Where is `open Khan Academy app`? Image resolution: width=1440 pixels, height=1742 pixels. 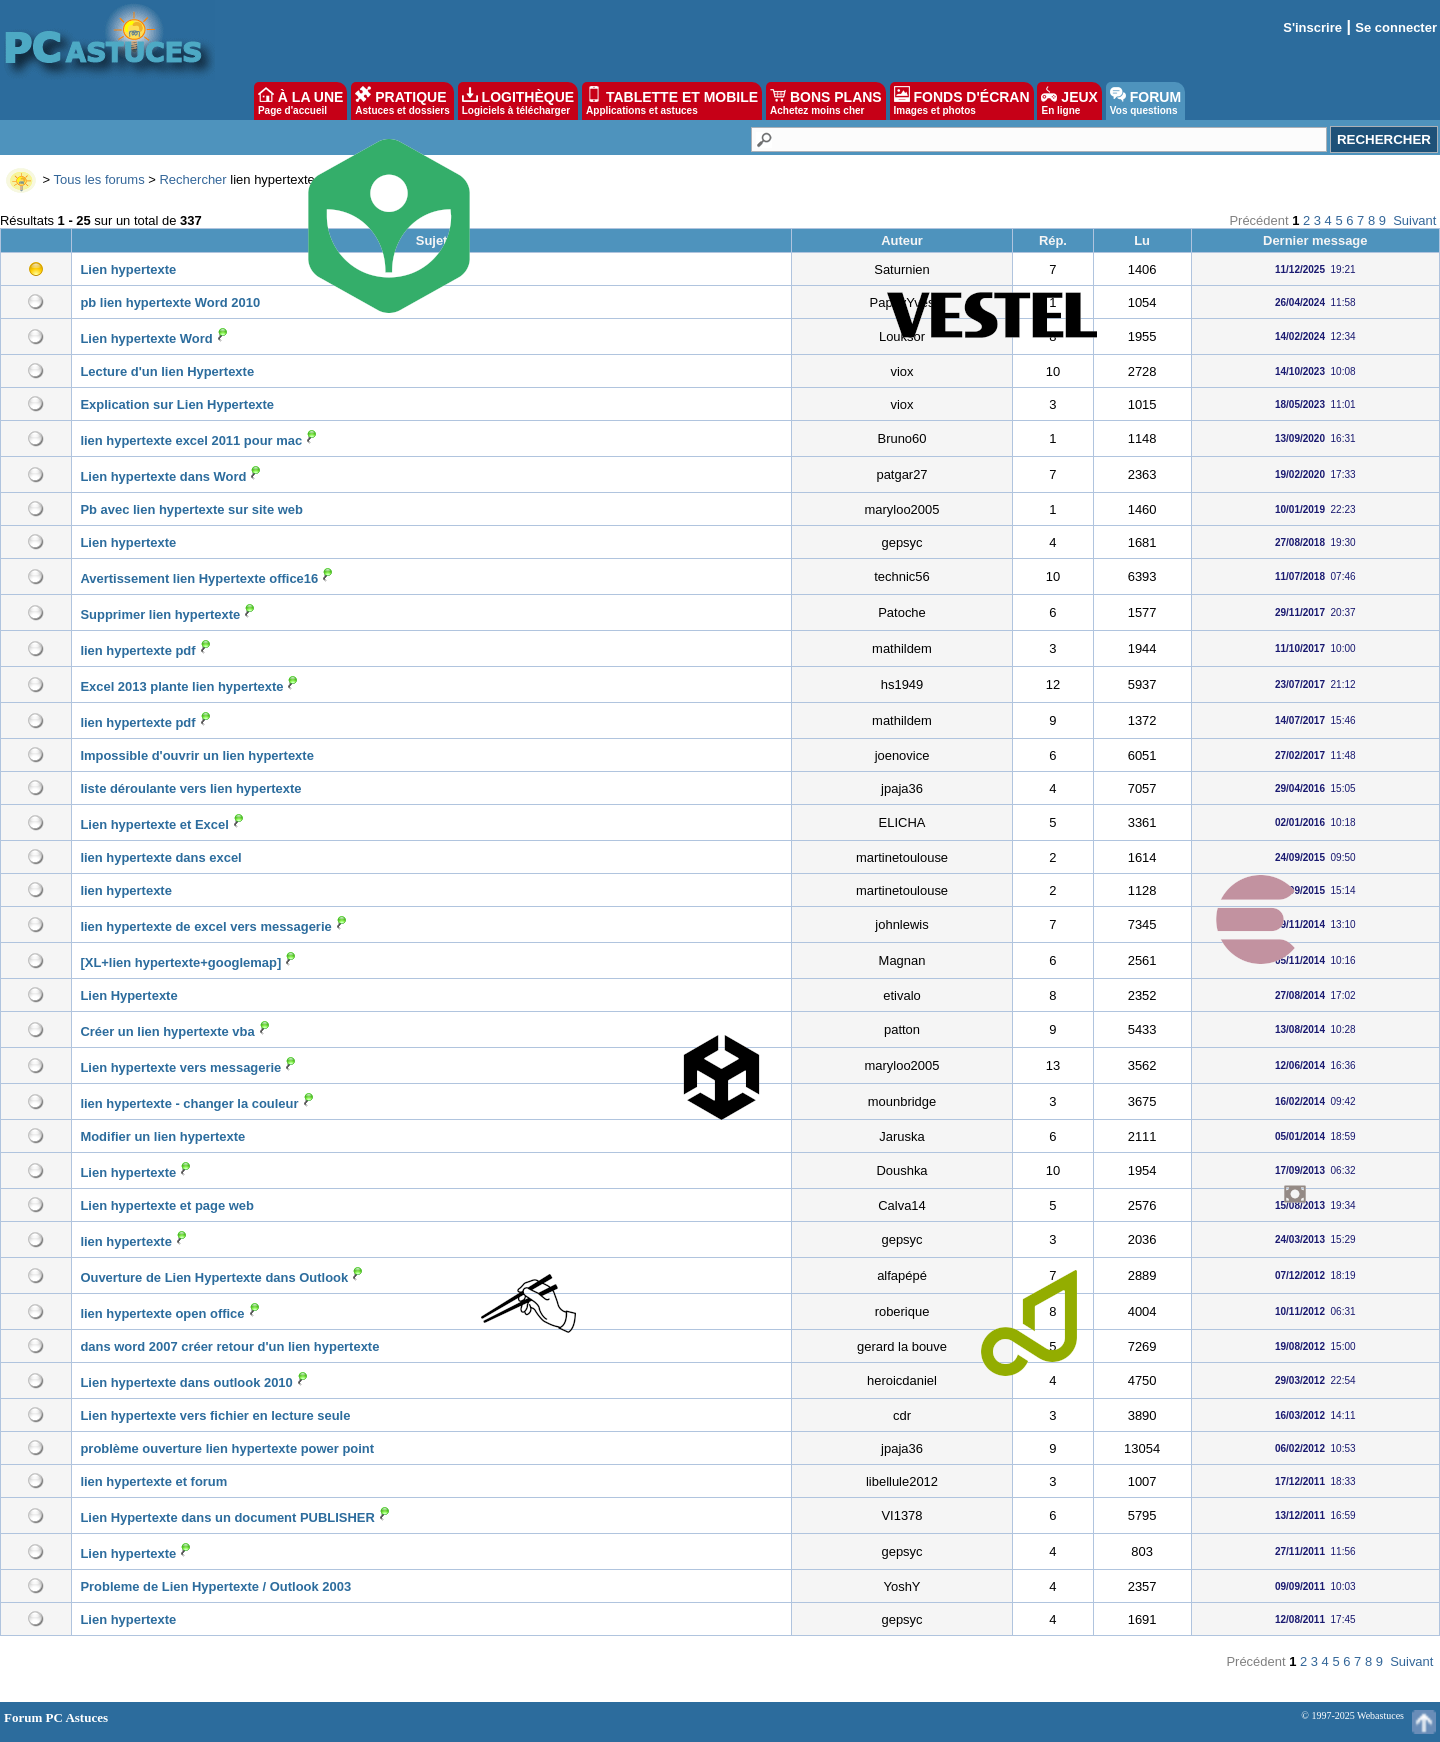 open Khan Academy app is located at coordinates (389, 226).